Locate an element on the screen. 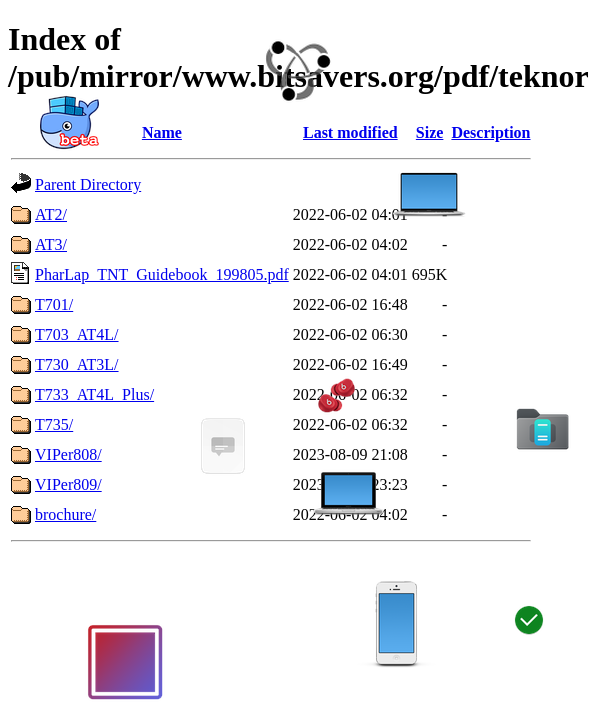  connect or sync an iPhone device is located at coordinates (396, 624).